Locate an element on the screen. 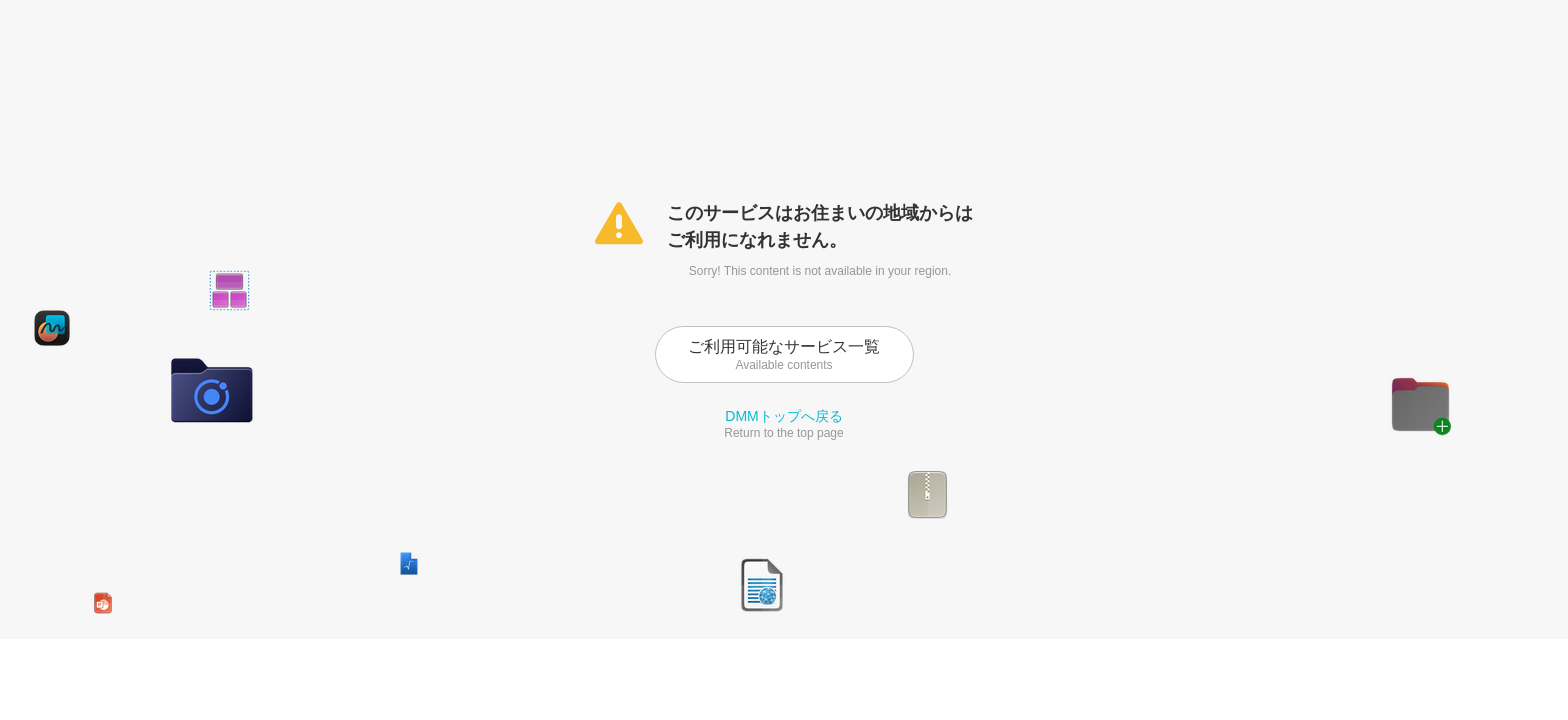 The height and width of the screenshot is (720, 1568). a root data file or scientific dataset document is located at coordinates (409, 564).